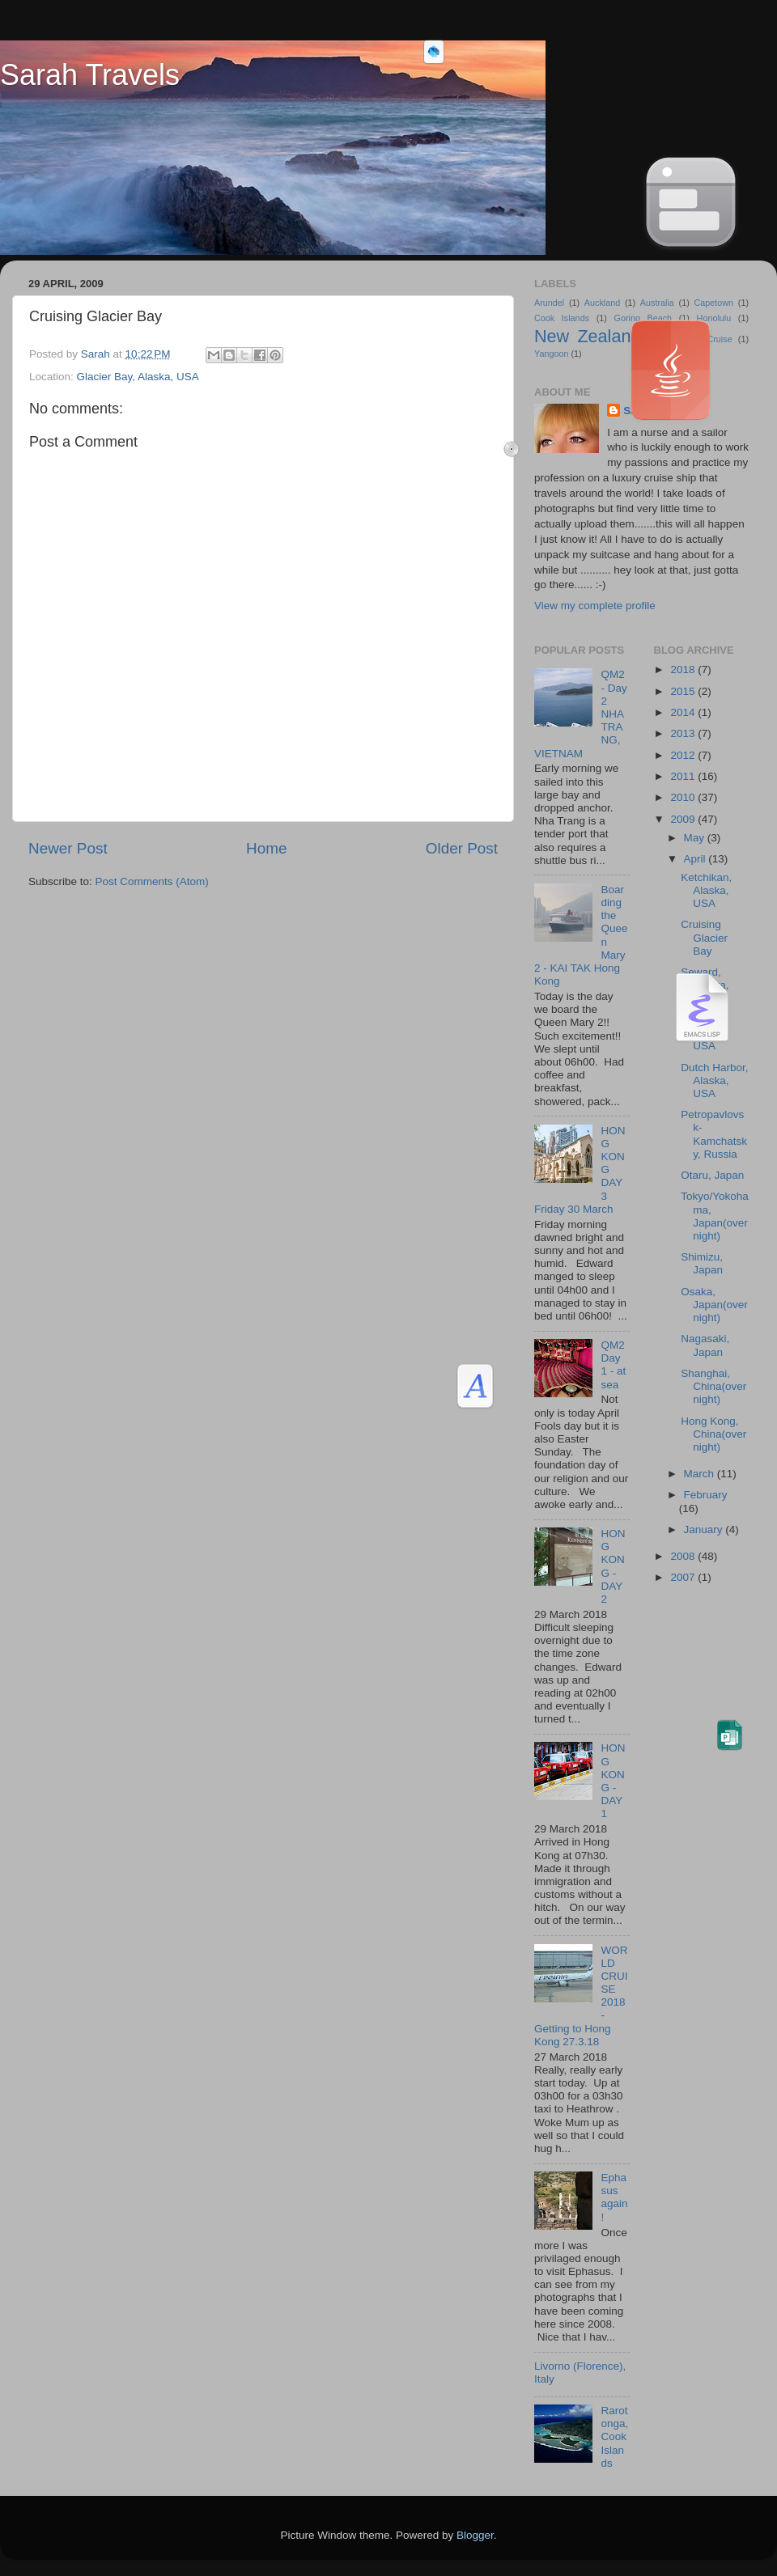 The image size is (777, 2576). I want to click on indicates a java source code file, so click(670, 370).